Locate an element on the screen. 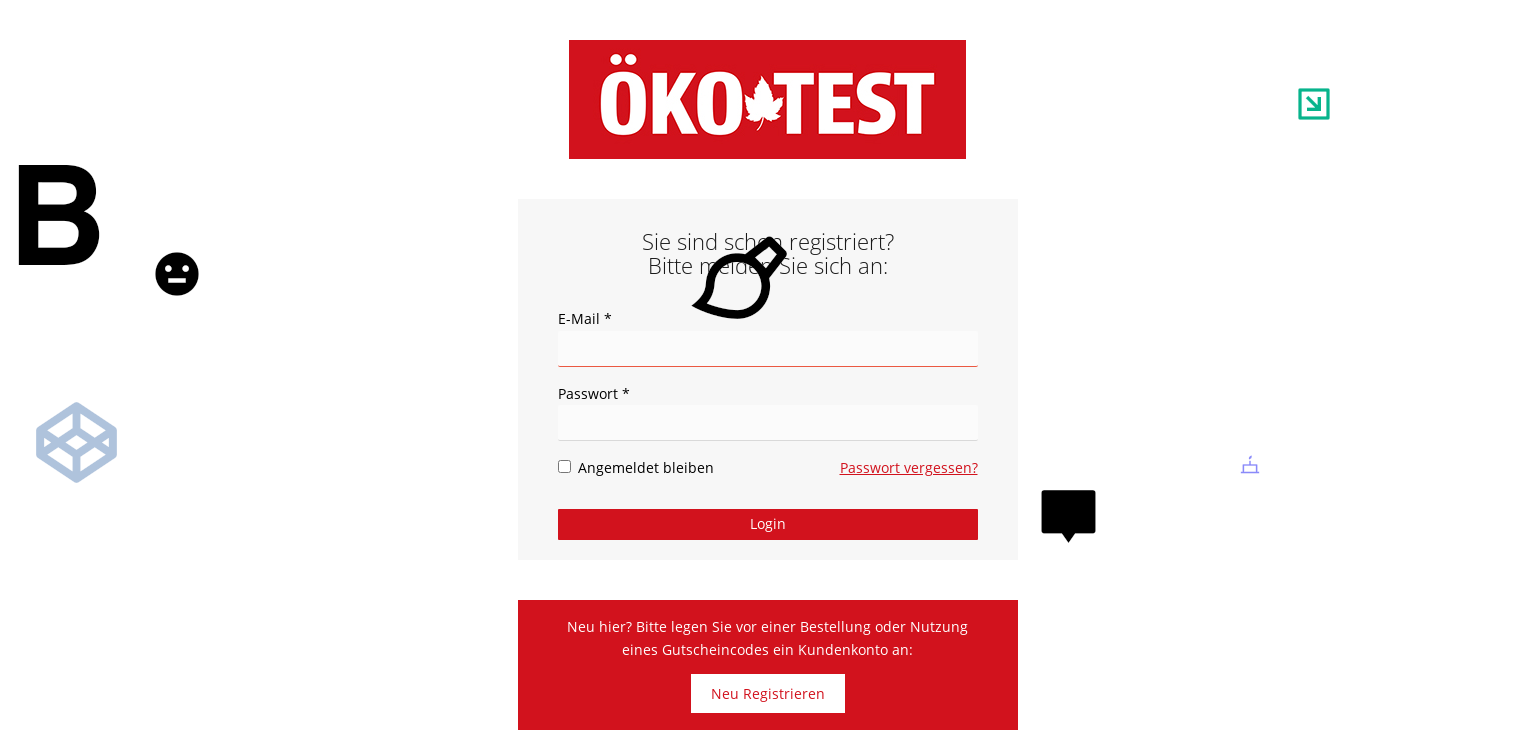 The image size is (1535, 730). open chat or messaging is located at coordinates (1068, 514).